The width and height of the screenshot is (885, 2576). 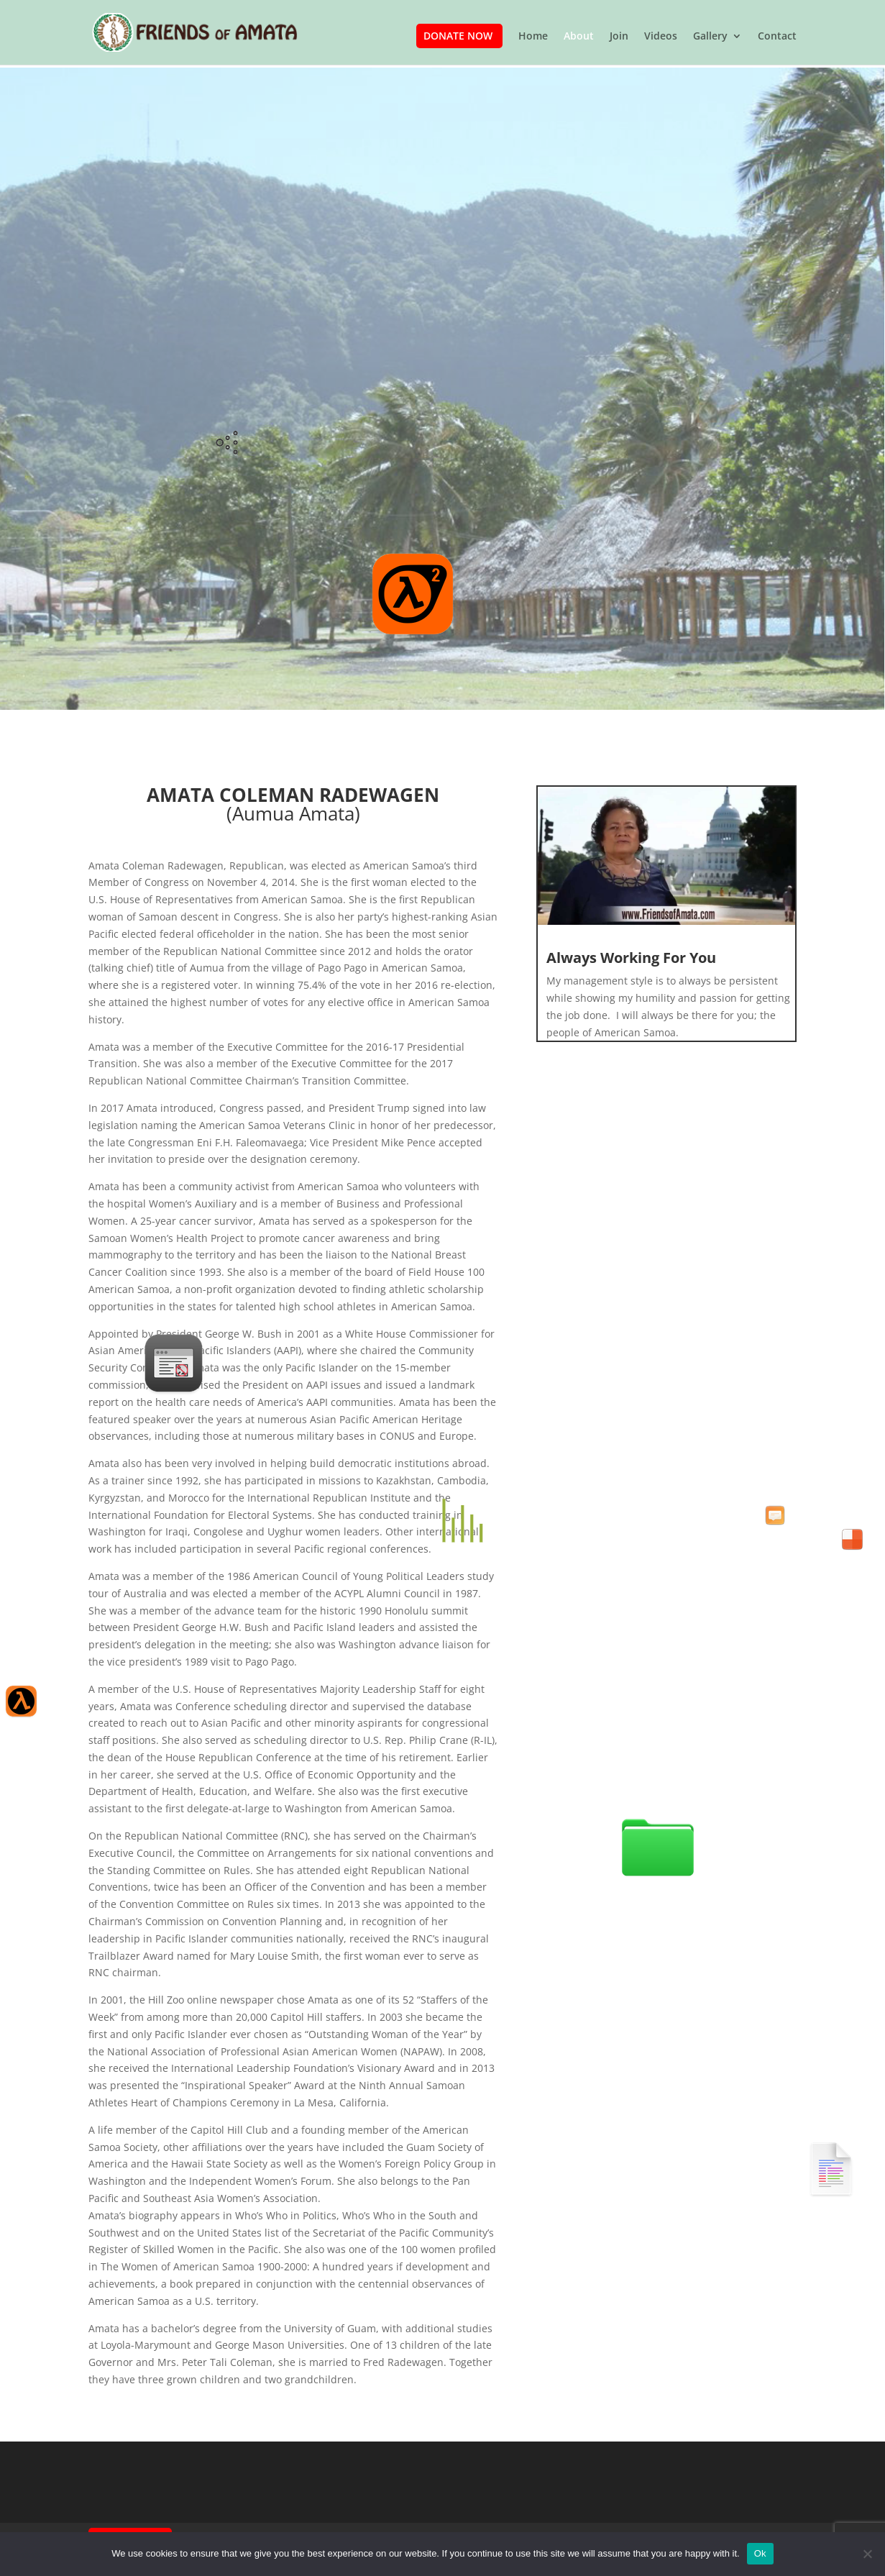 What do you see at coordinates (464, 1520) in the screenshot?
I see `adjust audio equalizer settings` at bounding box center [464, 1520].